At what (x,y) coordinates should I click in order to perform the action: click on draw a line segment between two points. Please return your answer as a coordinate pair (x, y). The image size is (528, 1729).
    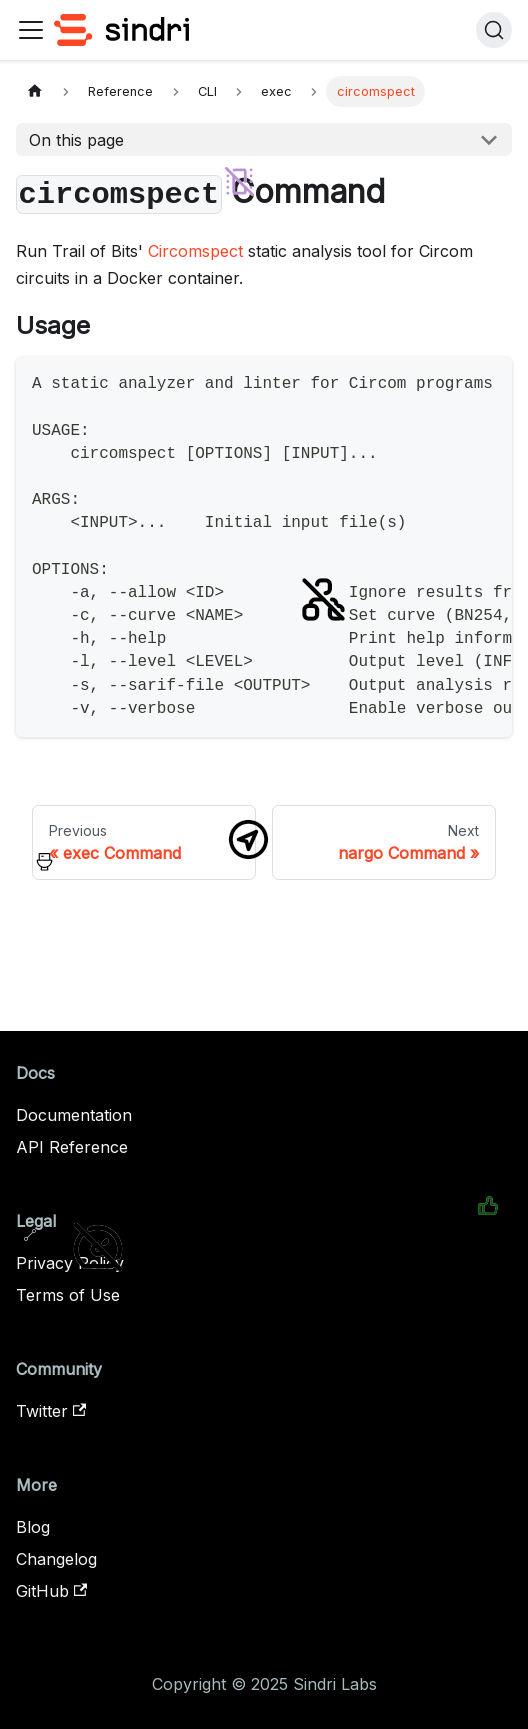
    Looking at the image, I should click on (30, 1235).